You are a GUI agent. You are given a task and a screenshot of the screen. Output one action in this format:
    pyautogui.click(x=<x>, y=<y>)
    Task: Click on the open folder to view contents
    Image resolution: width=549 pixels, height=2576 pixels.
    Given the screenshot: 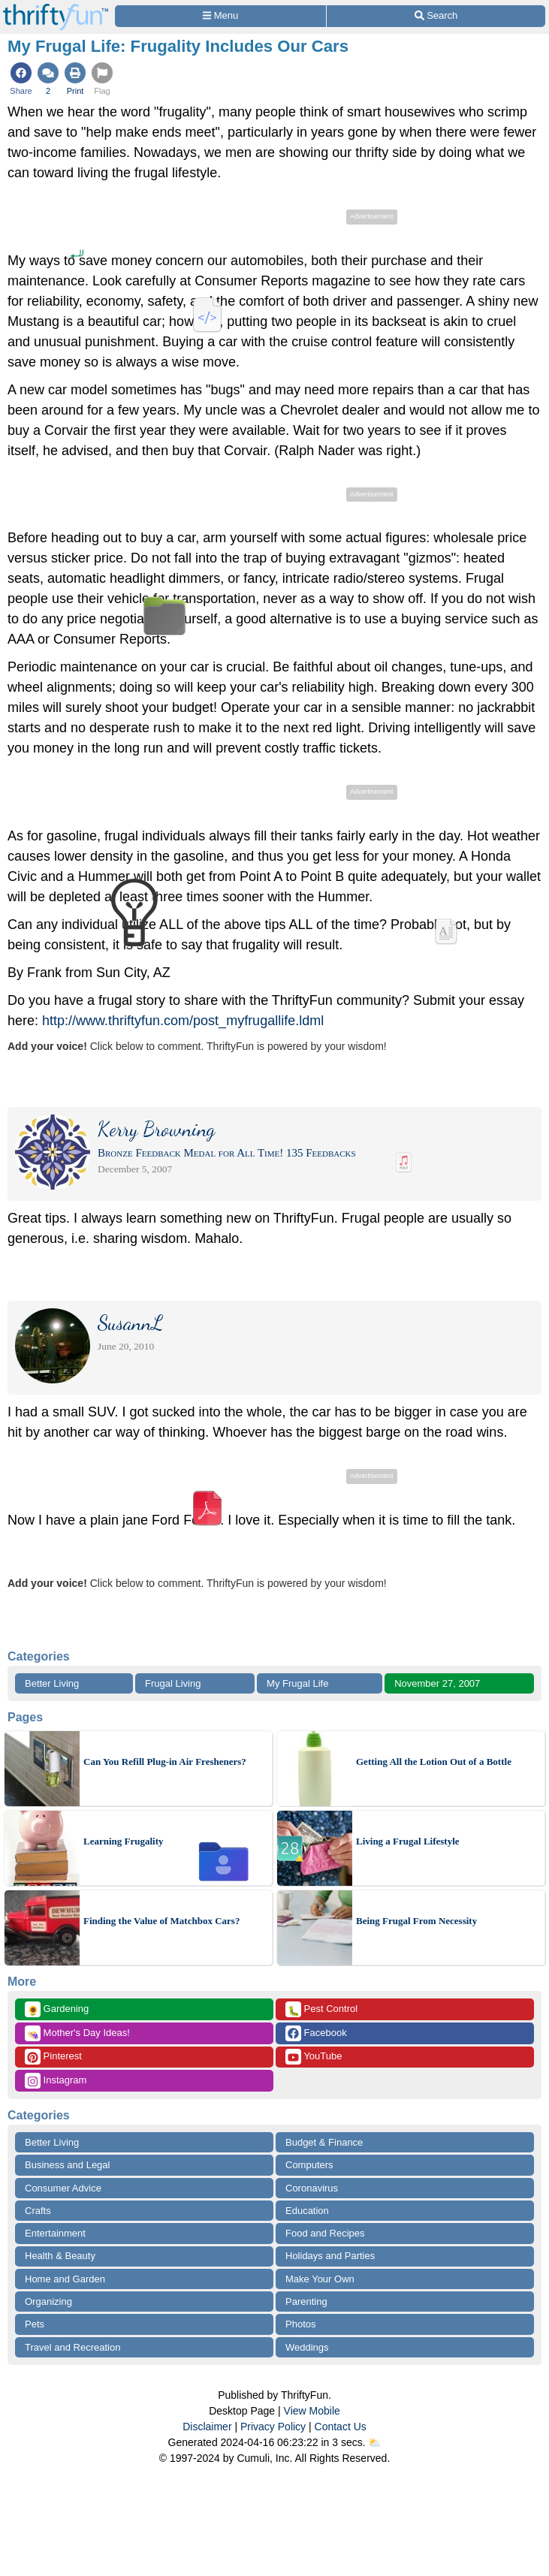 What is the action you would take?
    pyautogui.click(x=164, y=616)
    